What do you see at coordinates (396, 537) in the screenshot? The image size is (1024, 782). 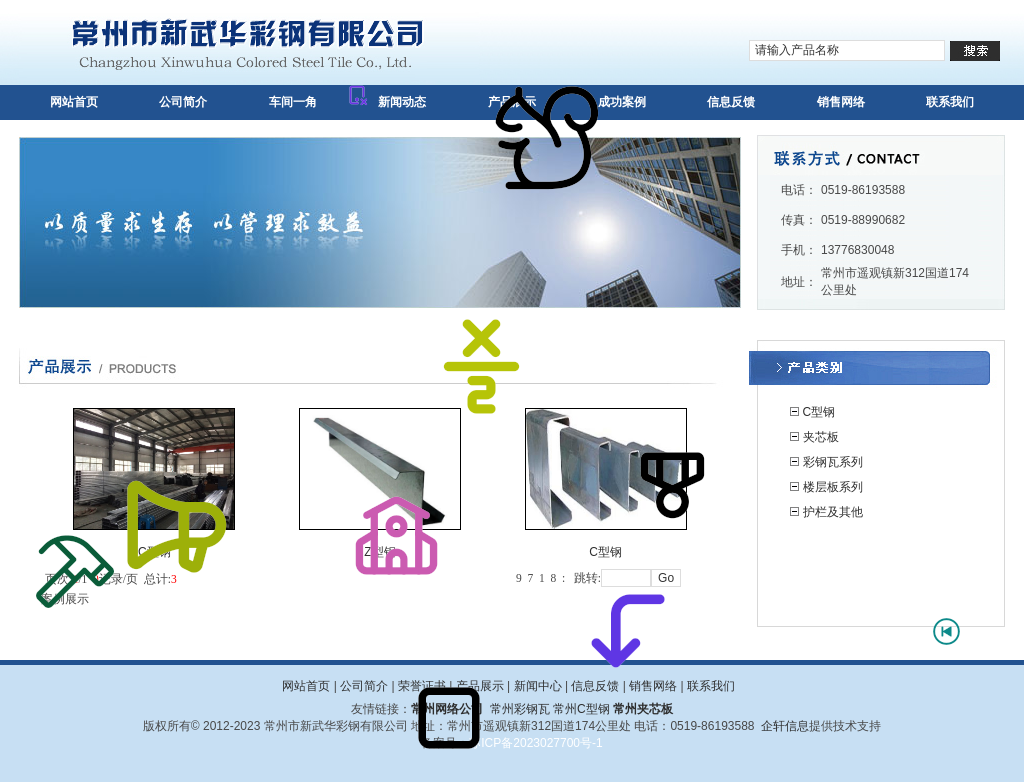 I see `access education or school-related features` at bounding box center [396, 537].